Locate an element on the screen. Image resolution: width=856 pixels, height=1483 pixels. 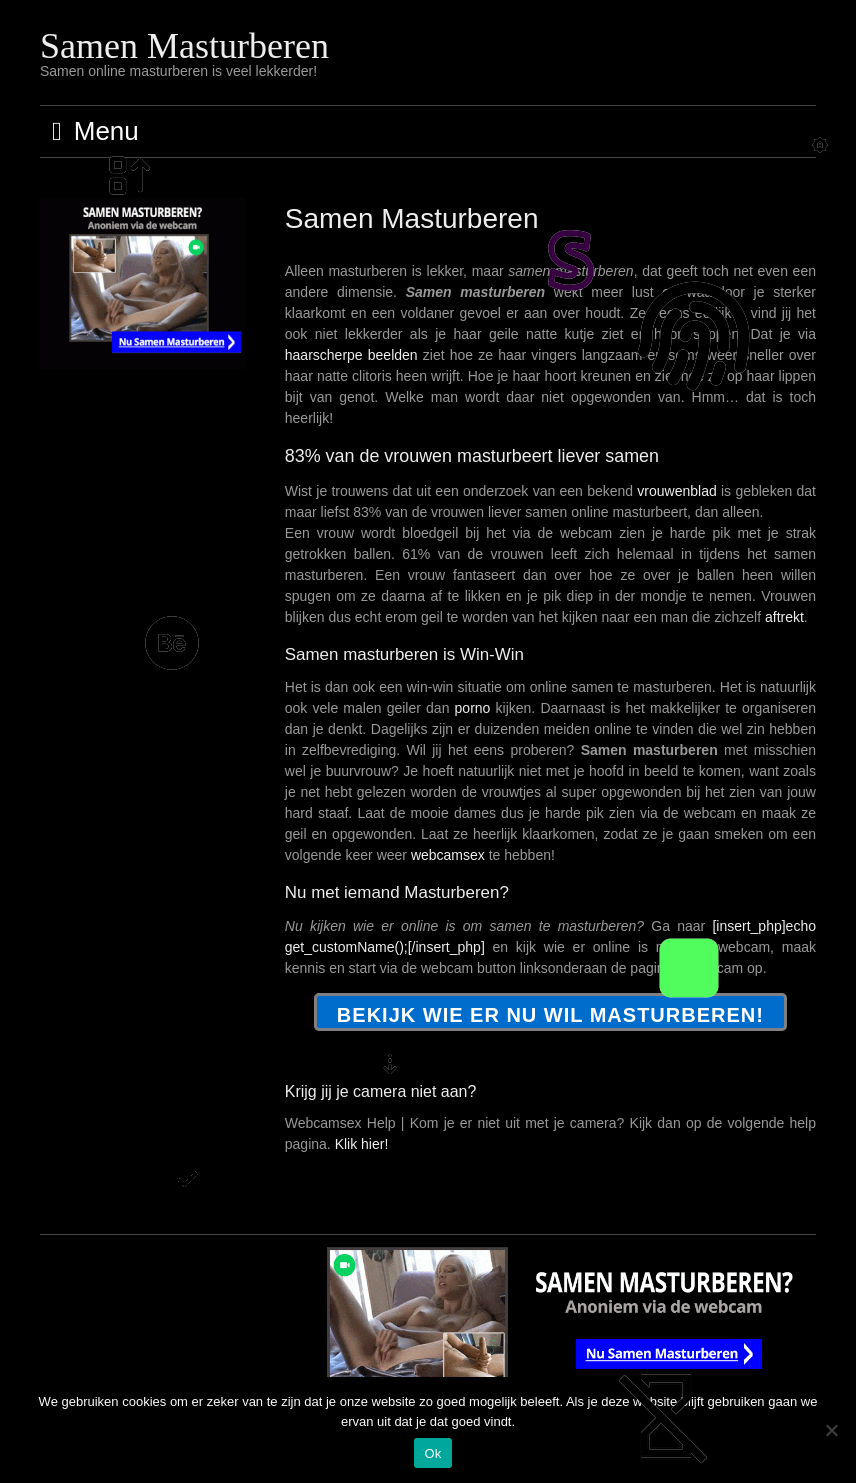
enable automatic brightness adjustment is located at coordinates (820, 145).